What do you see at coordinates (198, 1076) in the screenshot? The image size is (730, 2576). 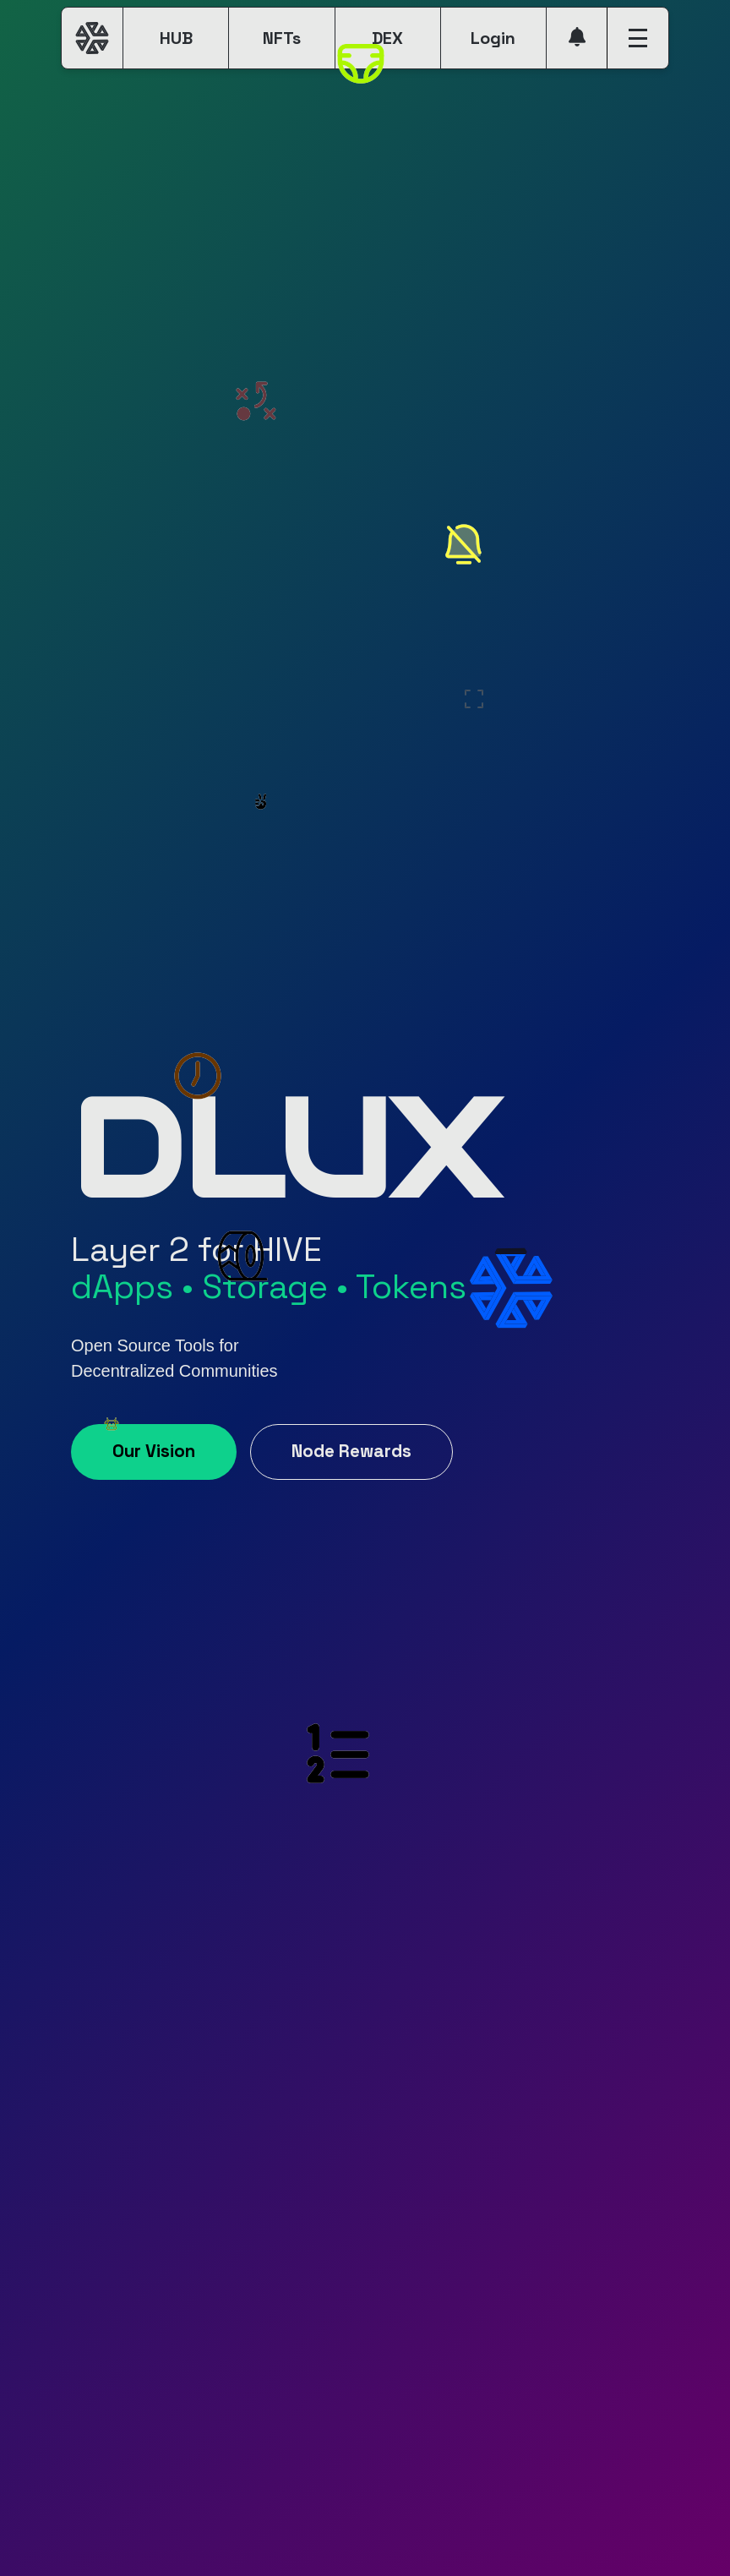 I see `view current time` at bounding box center [198, 1076].